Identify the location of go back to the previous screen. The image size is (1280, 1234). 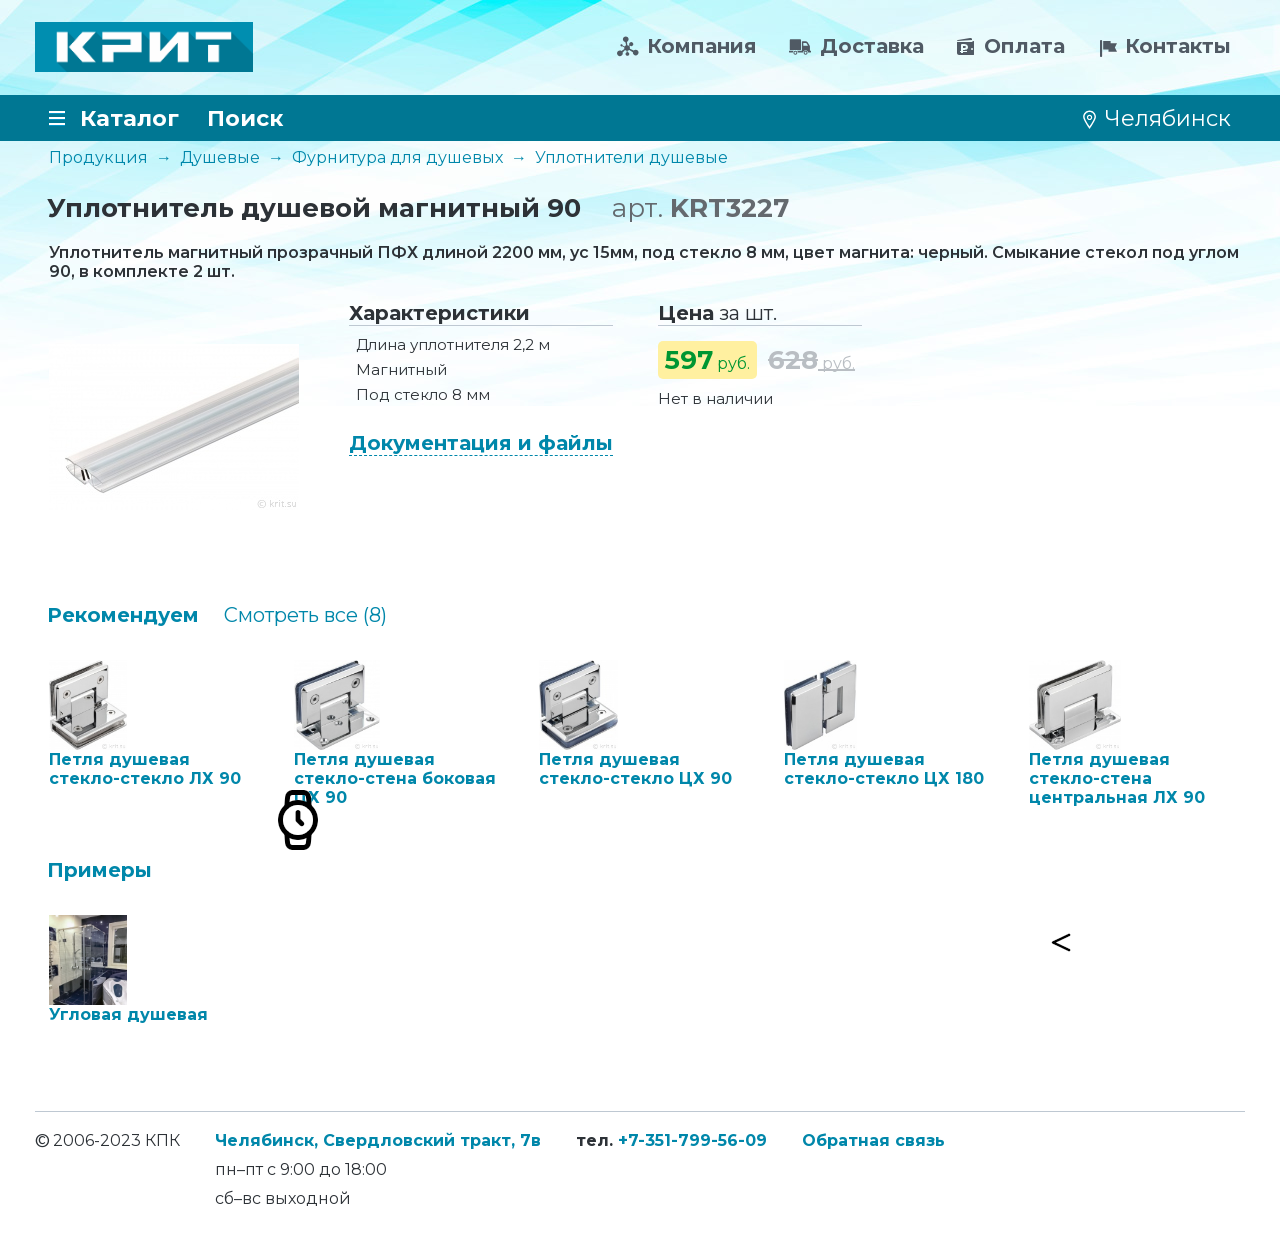
(1061, 942).